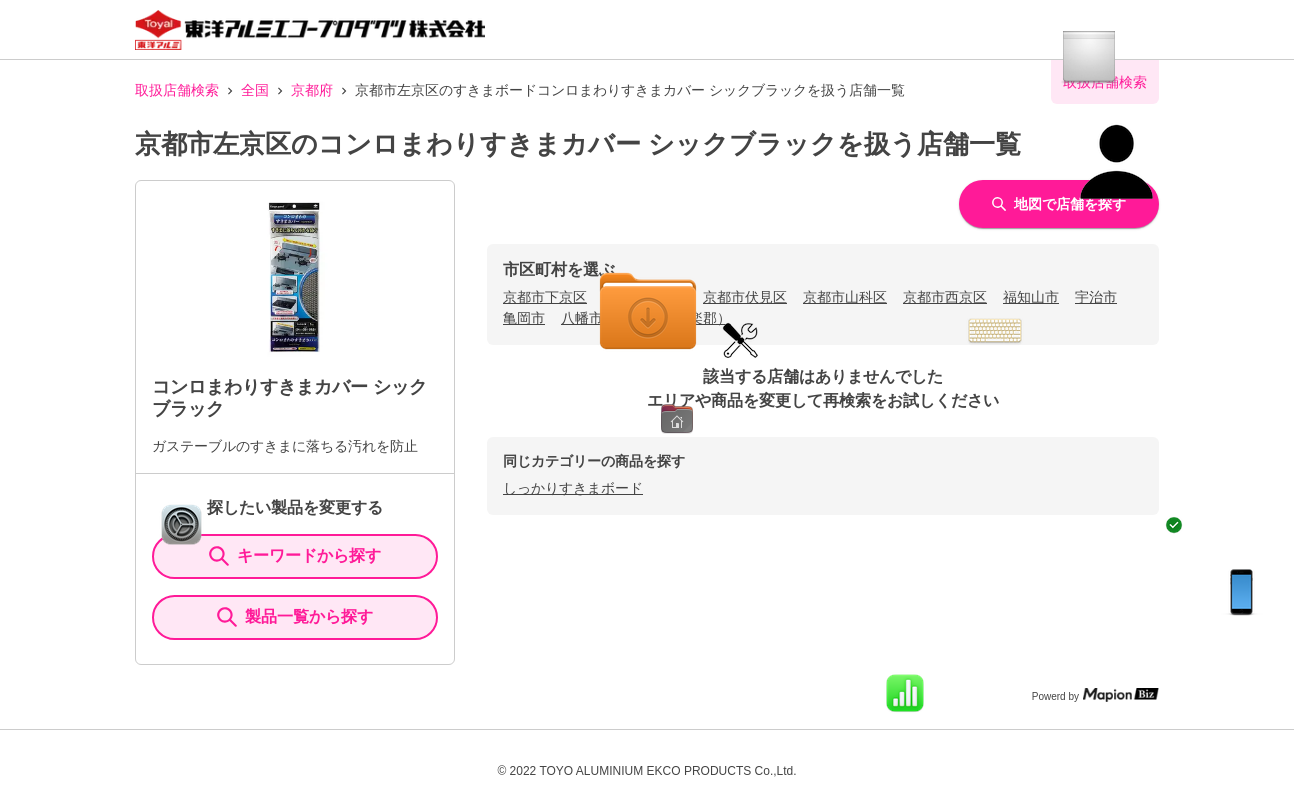 This screenshot has height=812, width=1294. What do you see at coordinates (677, 418) in the screenshot?
I see `access your home folder` at bounding box center [677, 418].